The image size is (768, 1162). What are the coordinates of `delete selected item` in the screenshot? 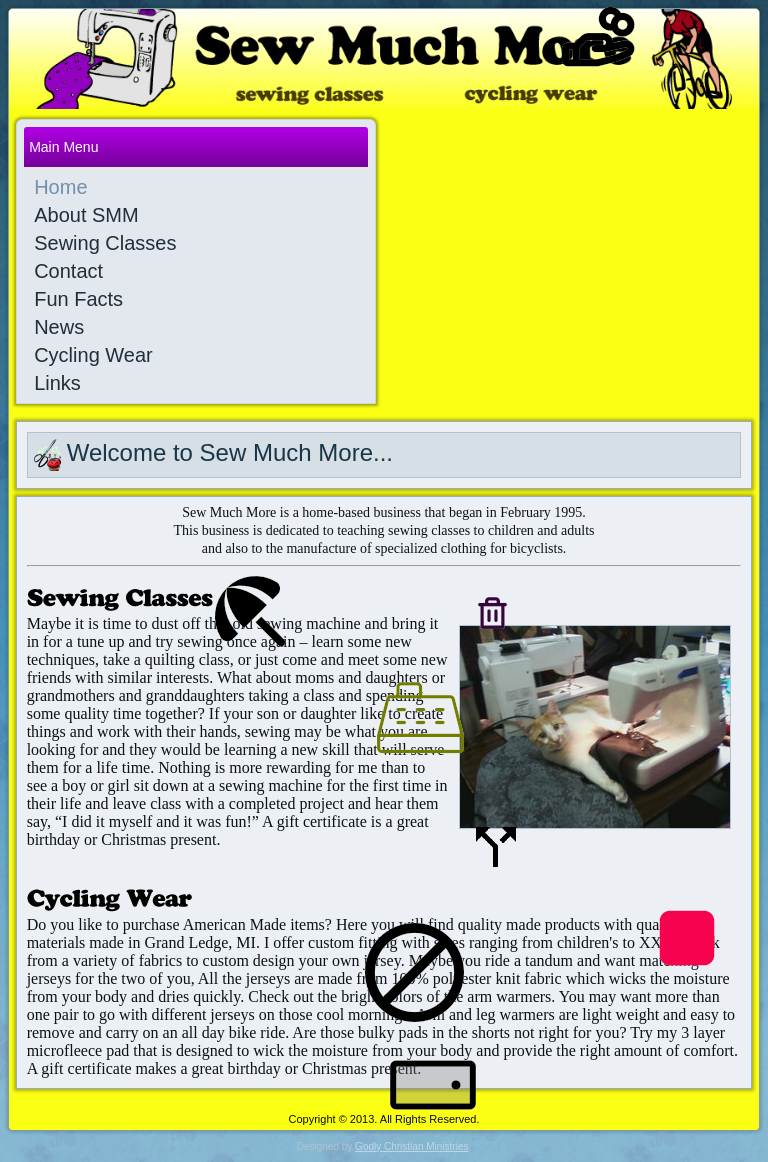 It's located at (492, 614).